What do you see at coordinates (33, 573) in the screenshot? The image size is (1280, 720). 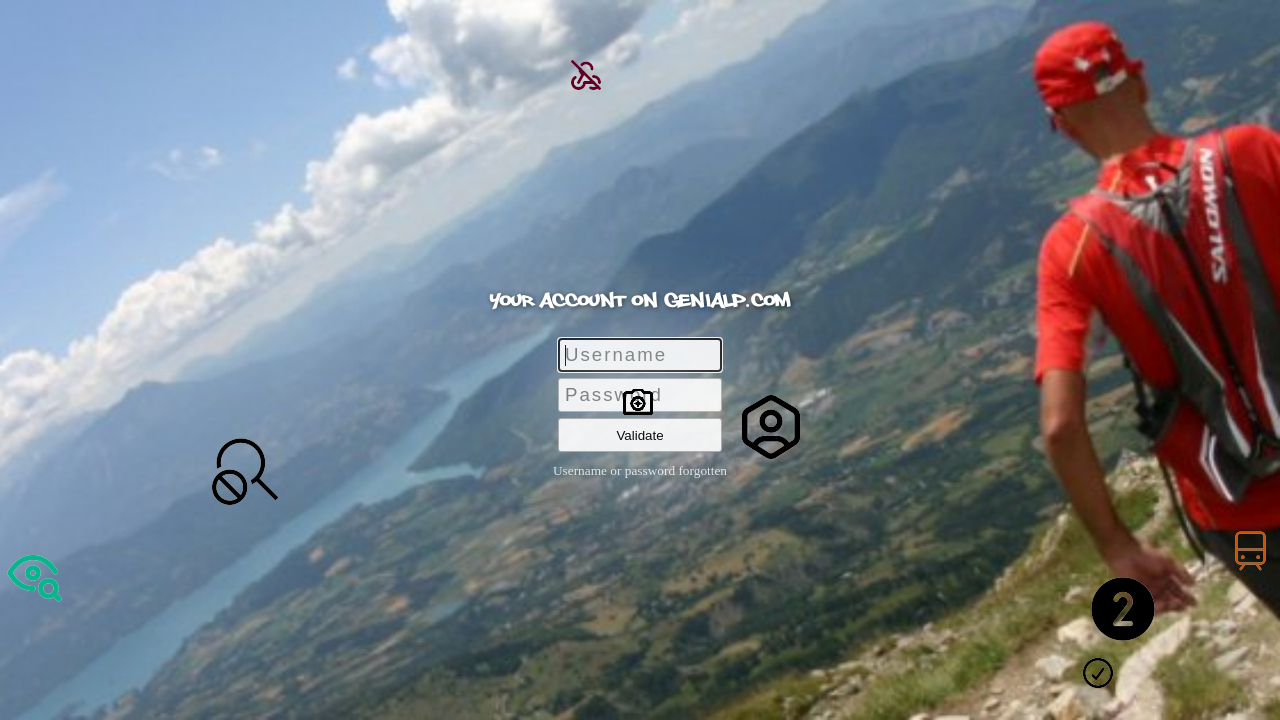 I see `search through viewed or watched items` at bounding box center [33, 573].